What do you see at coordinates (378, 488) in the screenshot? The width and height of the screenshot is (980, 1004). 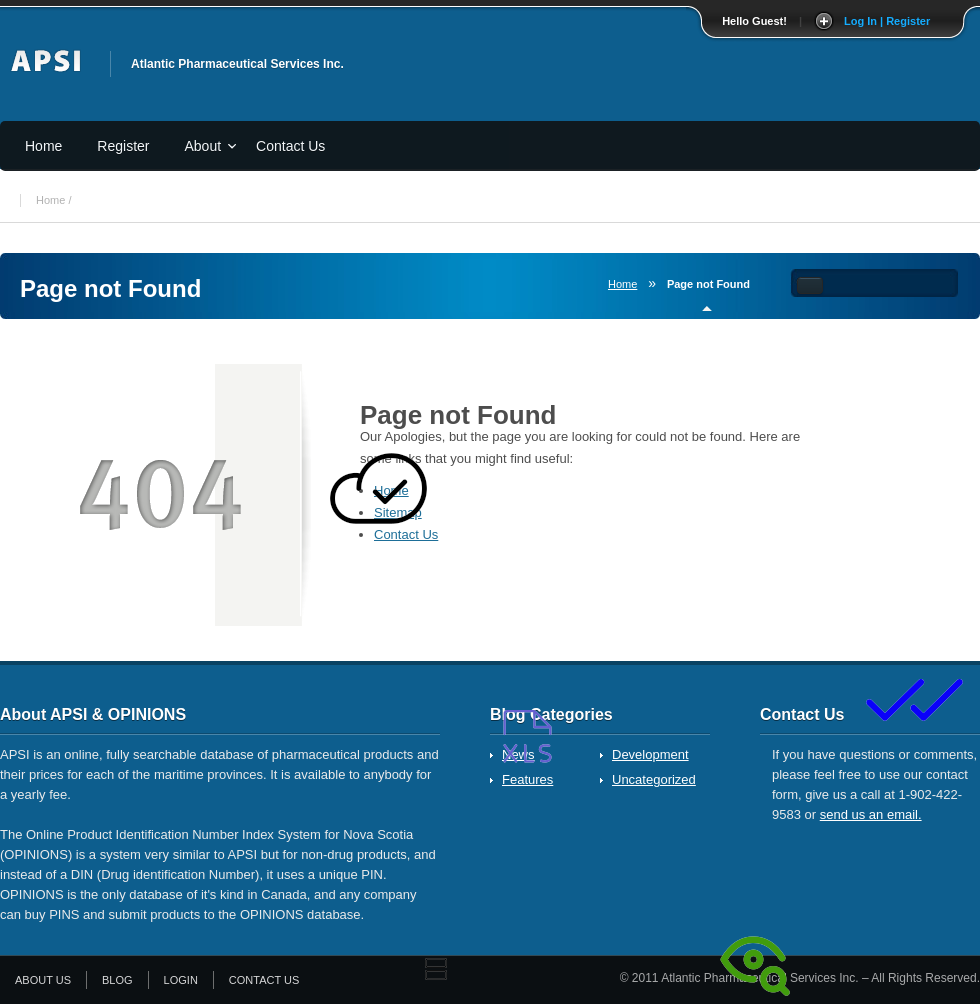 I see `file successfully uploaded to cloud storage` at bounding box center [378, 488].